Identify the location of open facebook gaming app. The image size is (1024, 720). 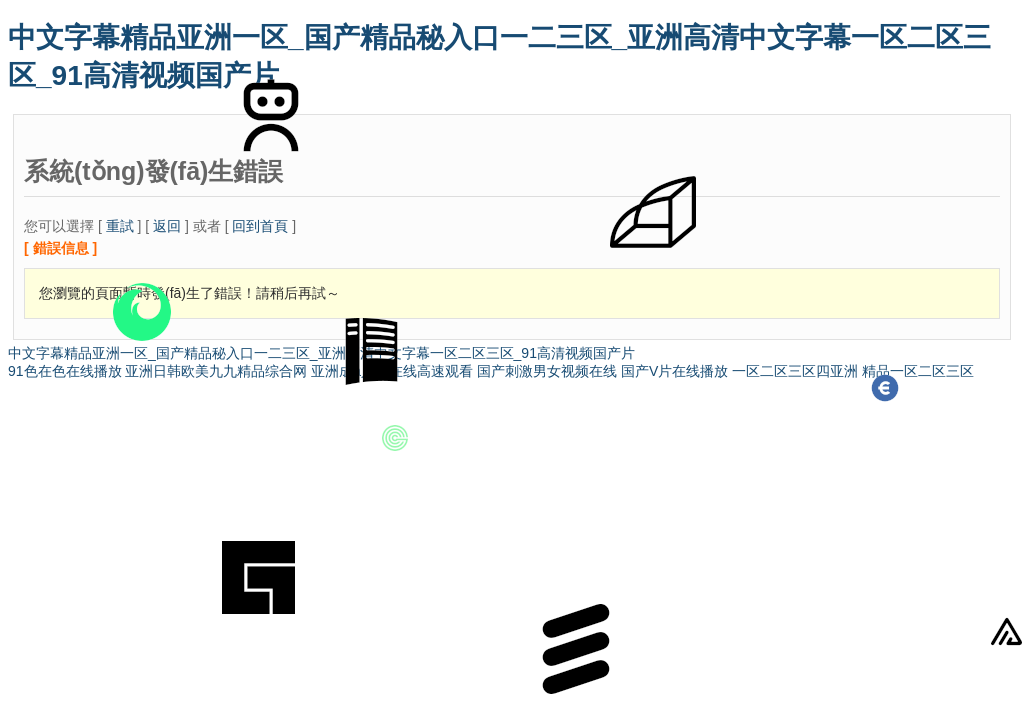
(258, 577).